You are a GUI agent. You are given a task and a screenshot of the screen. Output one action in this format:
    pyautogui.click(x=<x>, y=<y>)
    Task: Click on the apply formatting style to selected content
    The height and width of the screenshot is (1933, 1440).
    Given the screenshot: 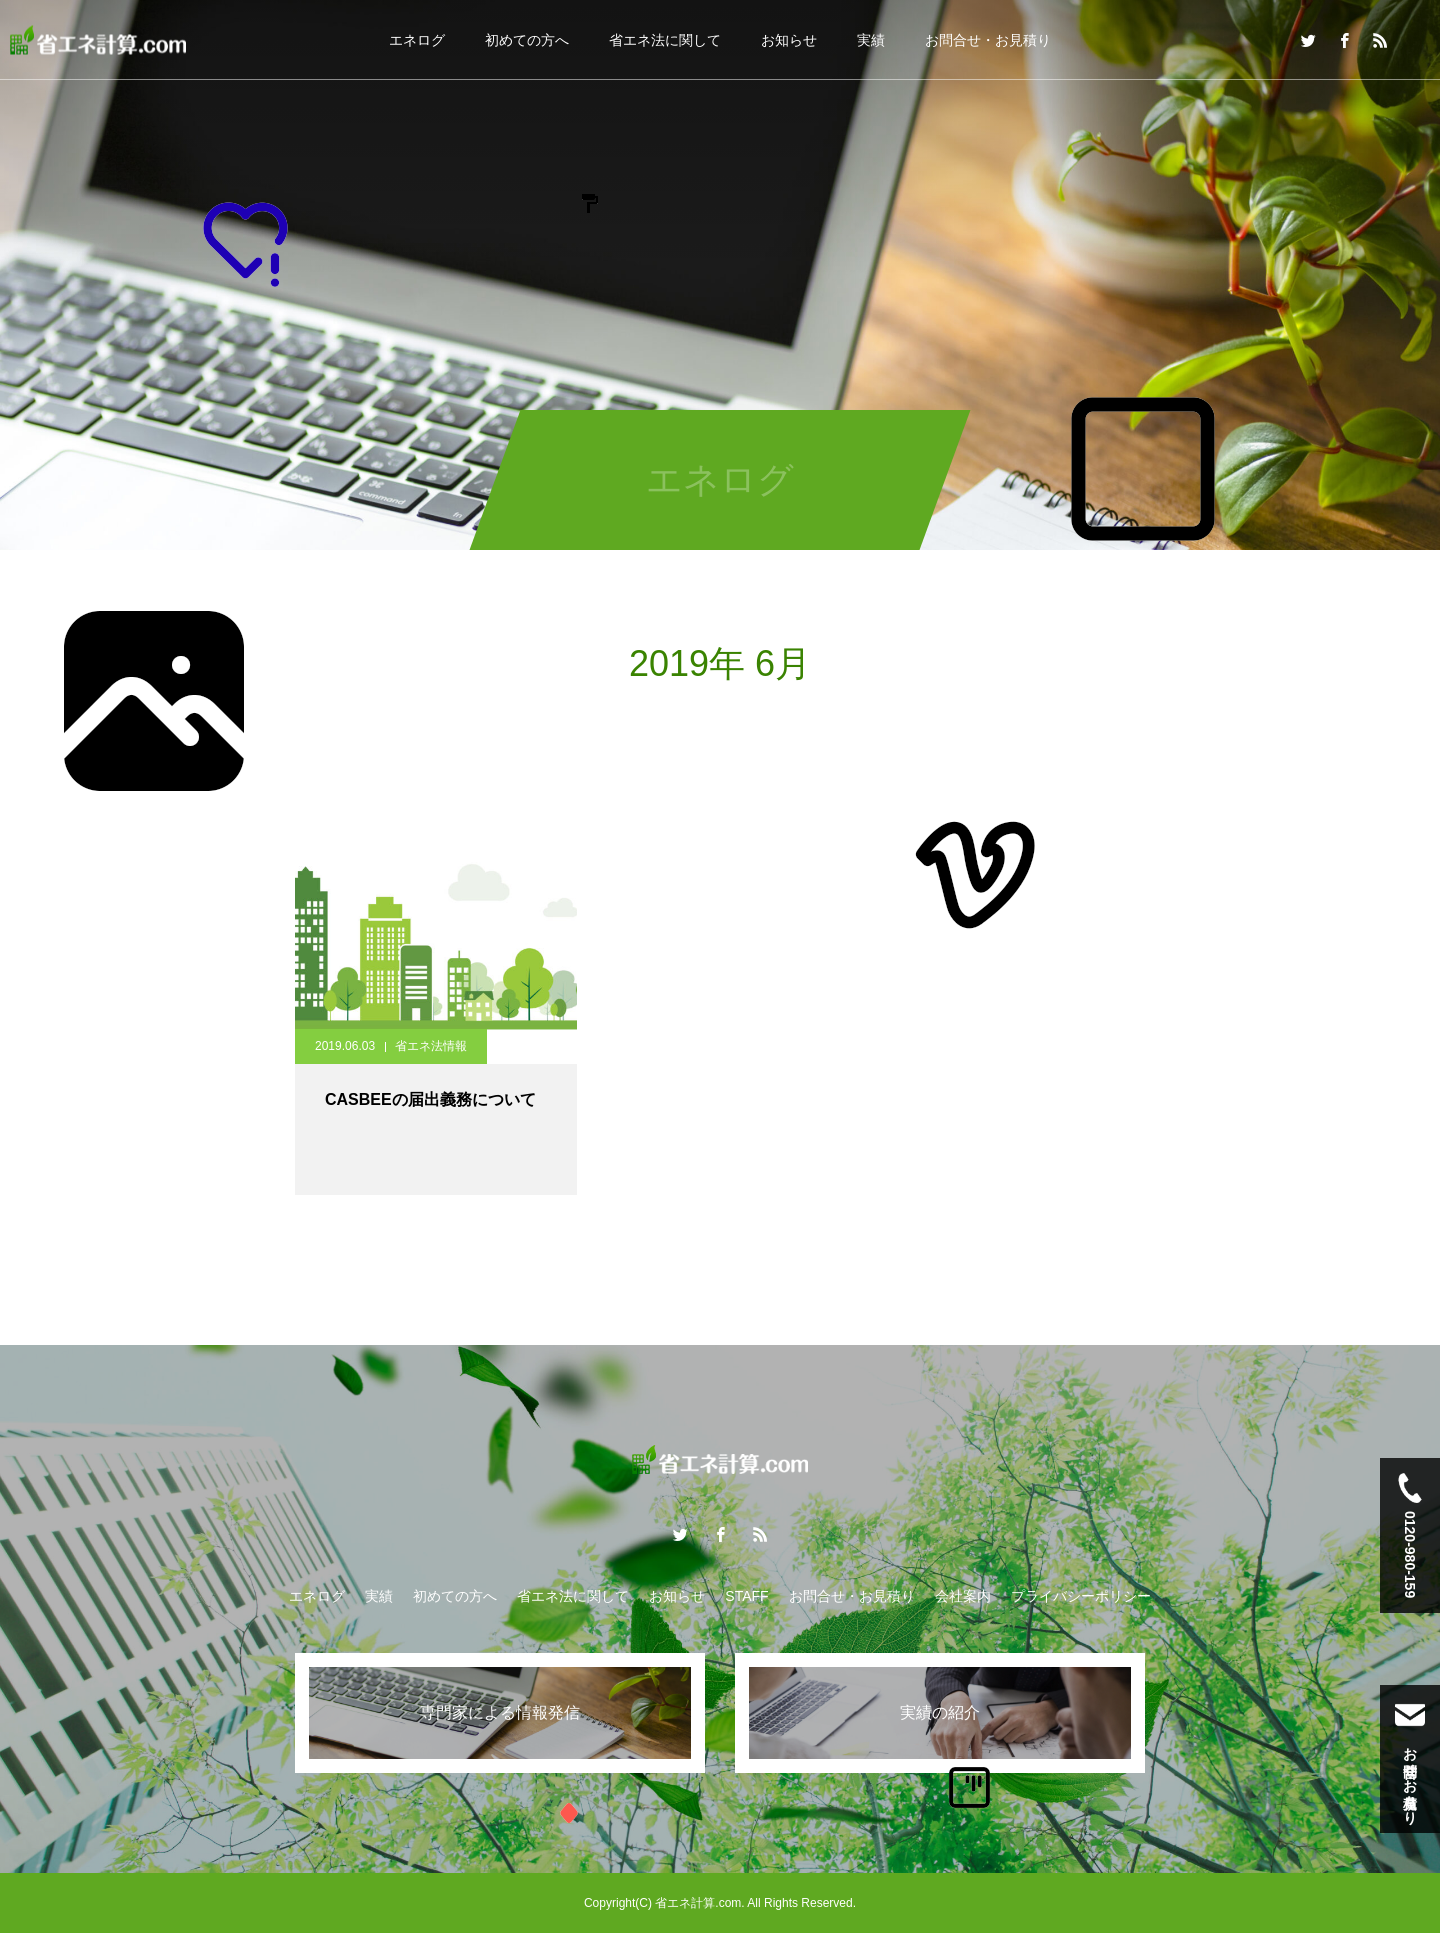 What is the action you would take?
    pyautogui.click(x=589, y=203)
    